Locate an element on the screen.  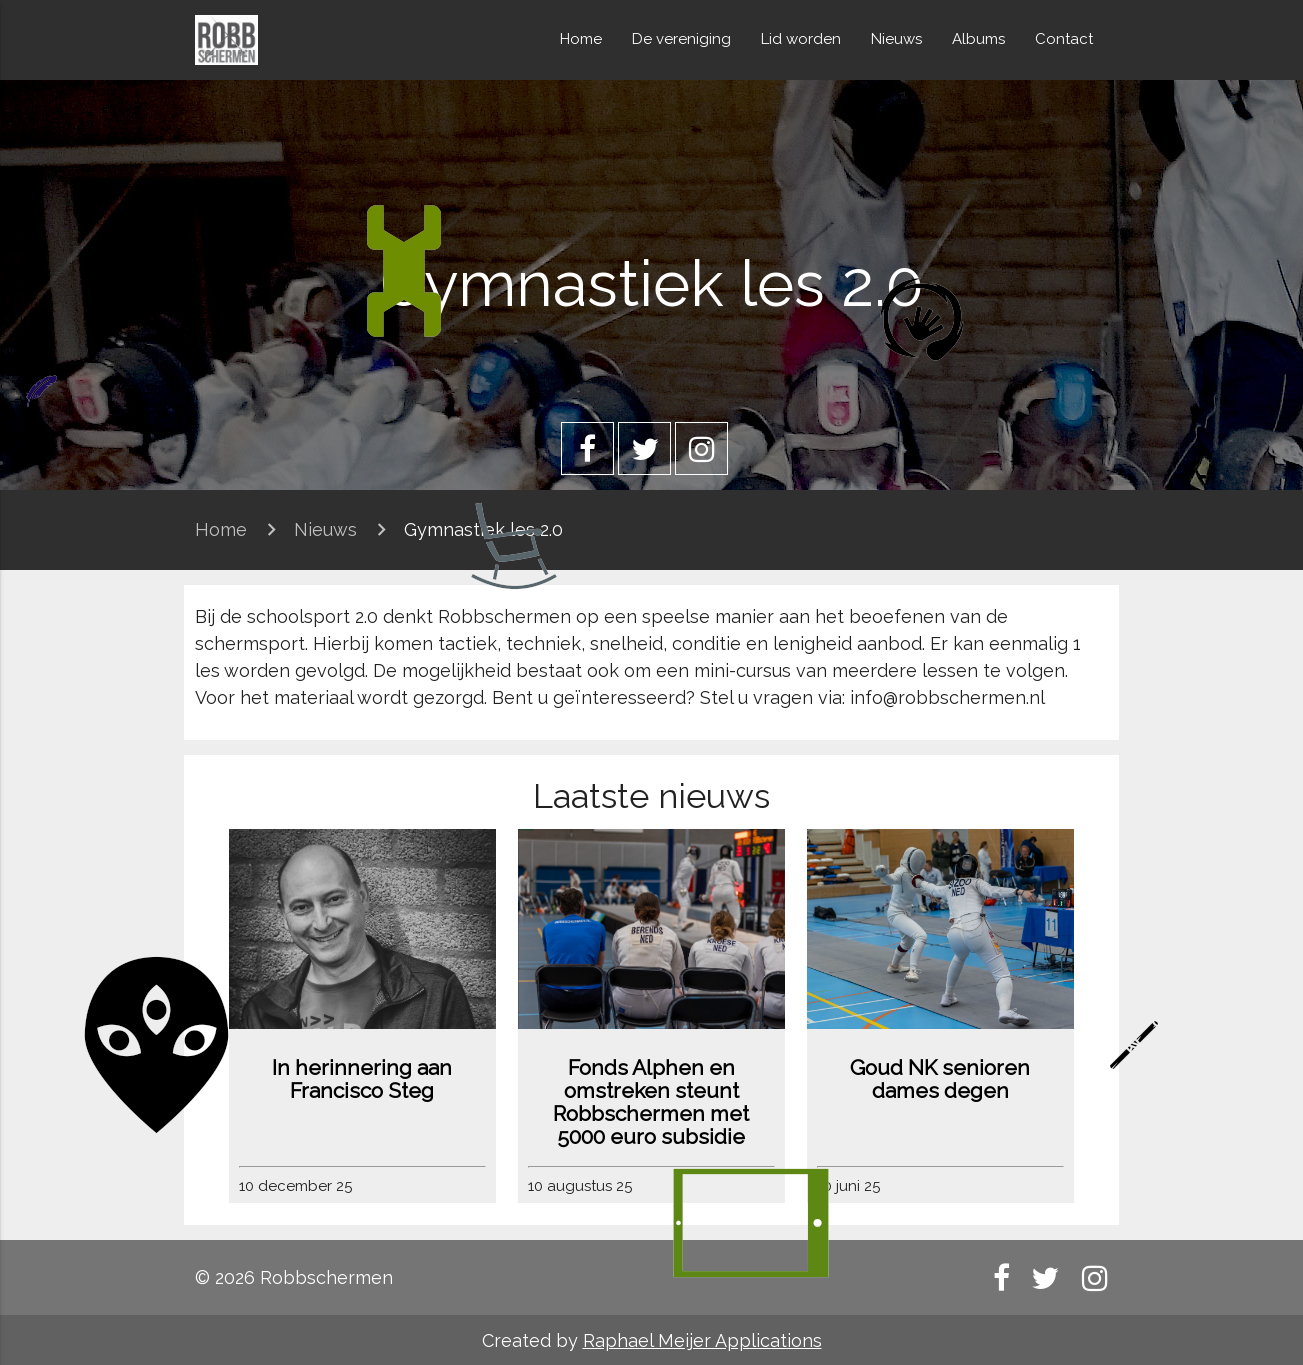
compose a new message or post is located at coordinates (41, 391).